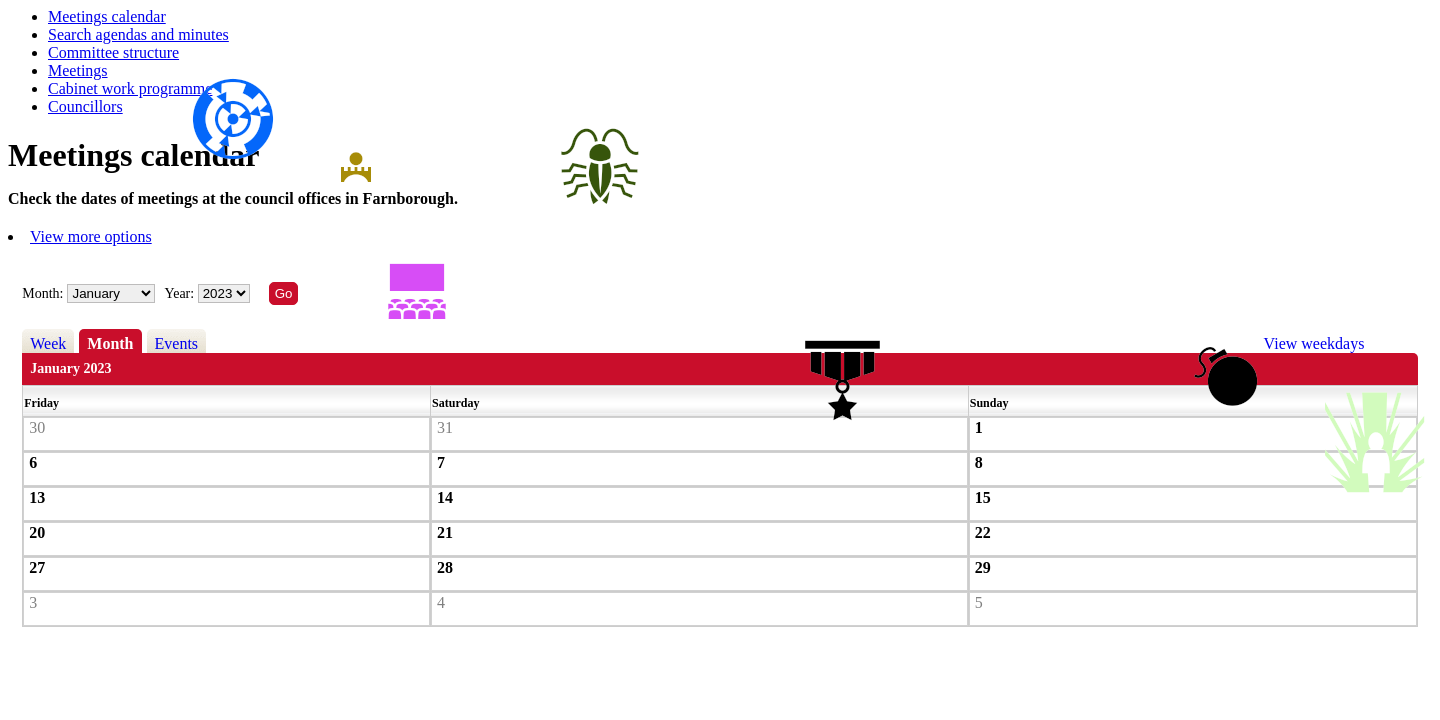  I want to click on an inactive or disarmed bomb item, so click(1226, 376).